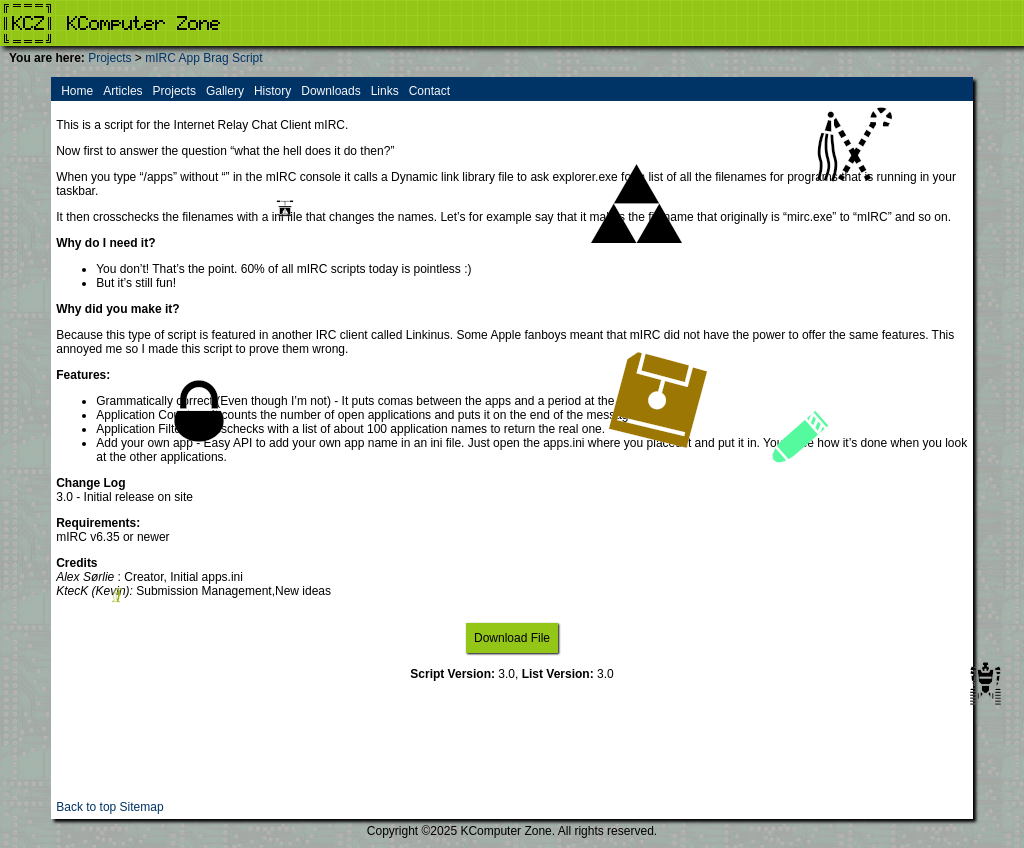 The height and width of the screenshot is (848, 1024). I want to click on penguin character or mascot icon, so click(117, 595).